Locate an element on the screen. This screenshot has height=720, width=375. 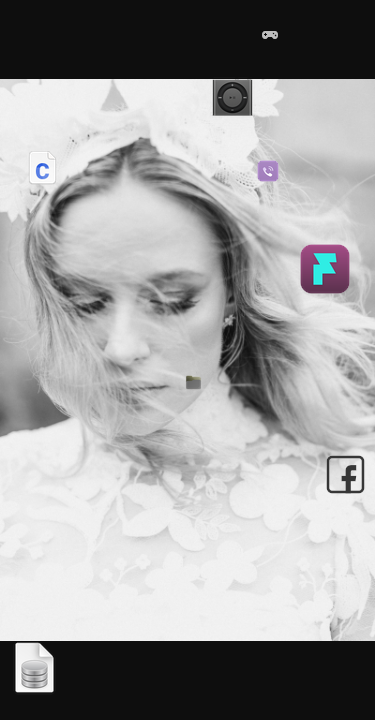
a C programming language source code file is located at coordinates (42, 167).